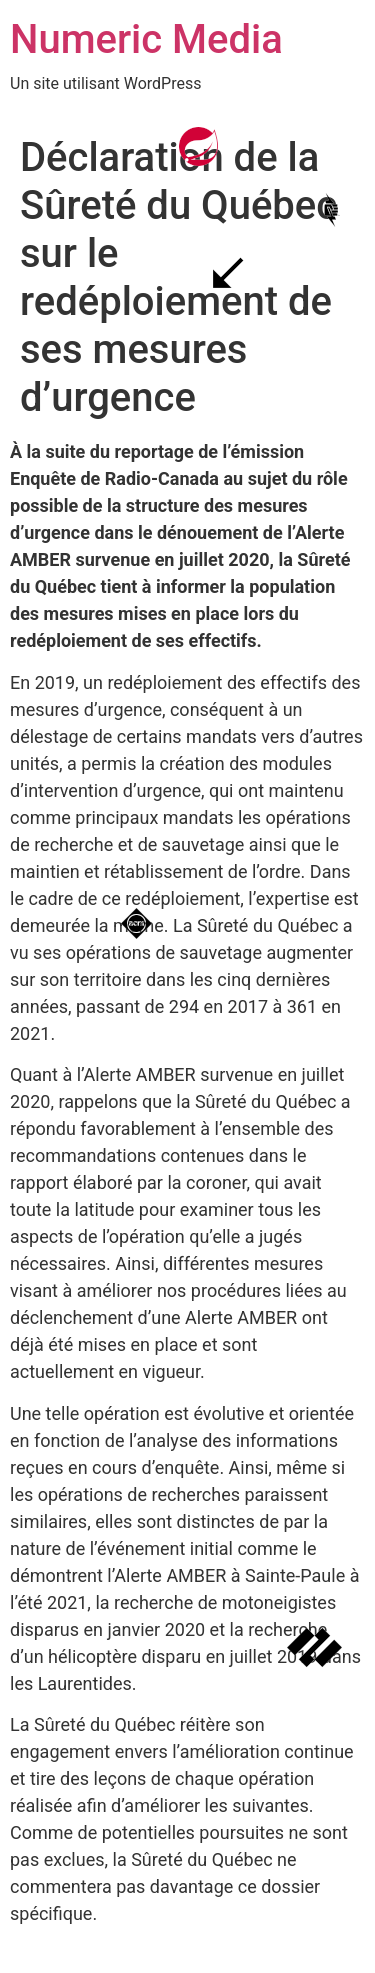 Image resolution: width=375 pixels, height=1973 pixels. What do you see at coordinates (136, 923) in the screenshot?
I see `association for computing machinery logo` at bounding box center [136, 923].